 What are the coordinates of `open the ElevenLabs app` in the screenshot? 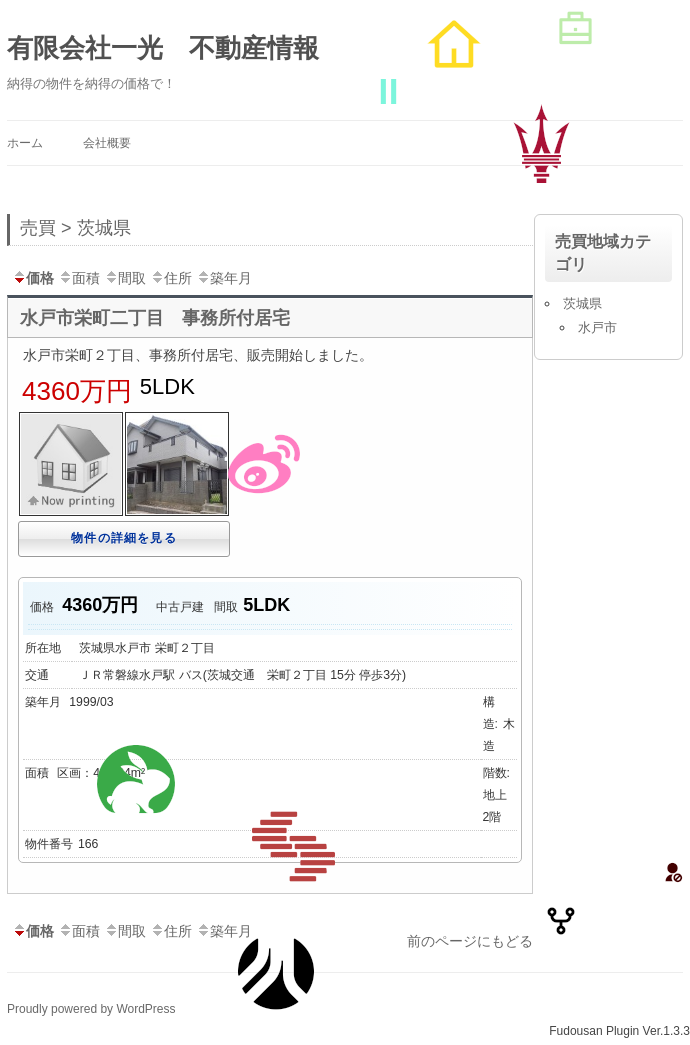 It's located at (388, 91).